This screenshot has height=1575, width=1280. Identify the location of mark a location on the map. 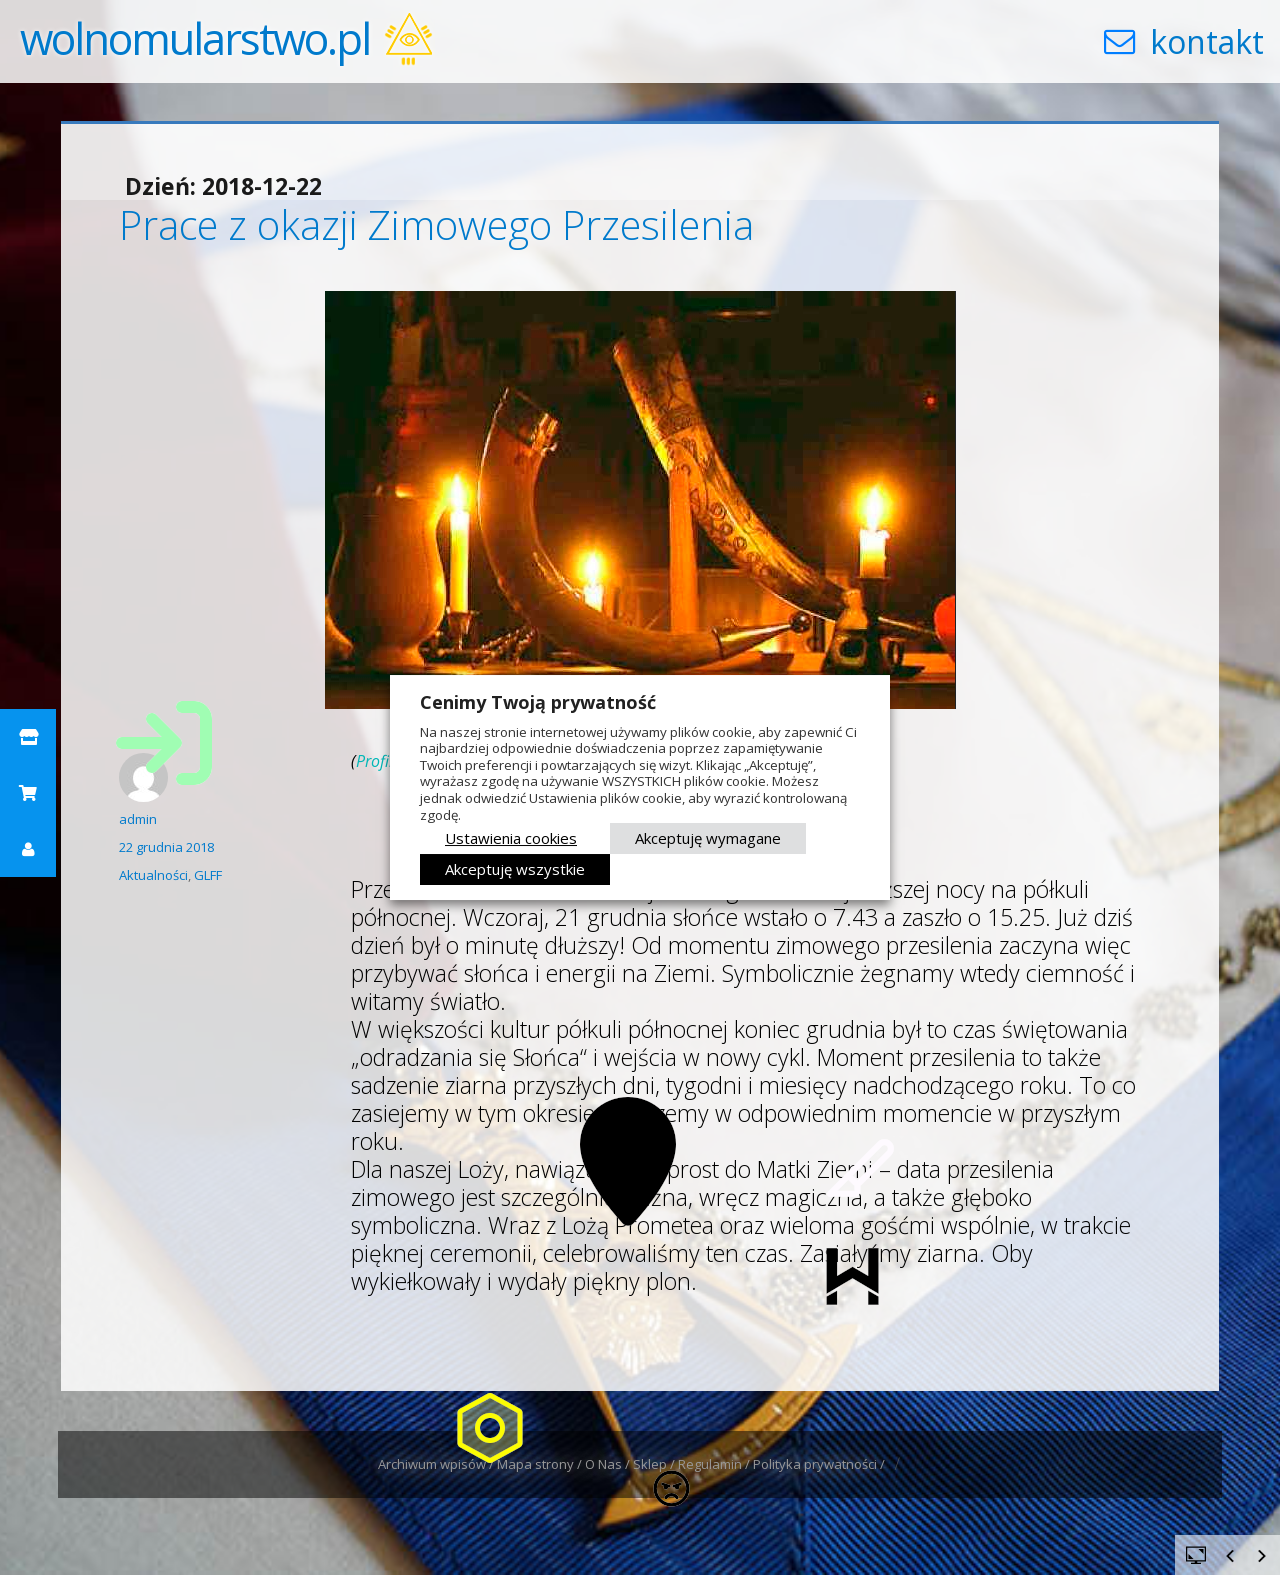
(628, 1161).